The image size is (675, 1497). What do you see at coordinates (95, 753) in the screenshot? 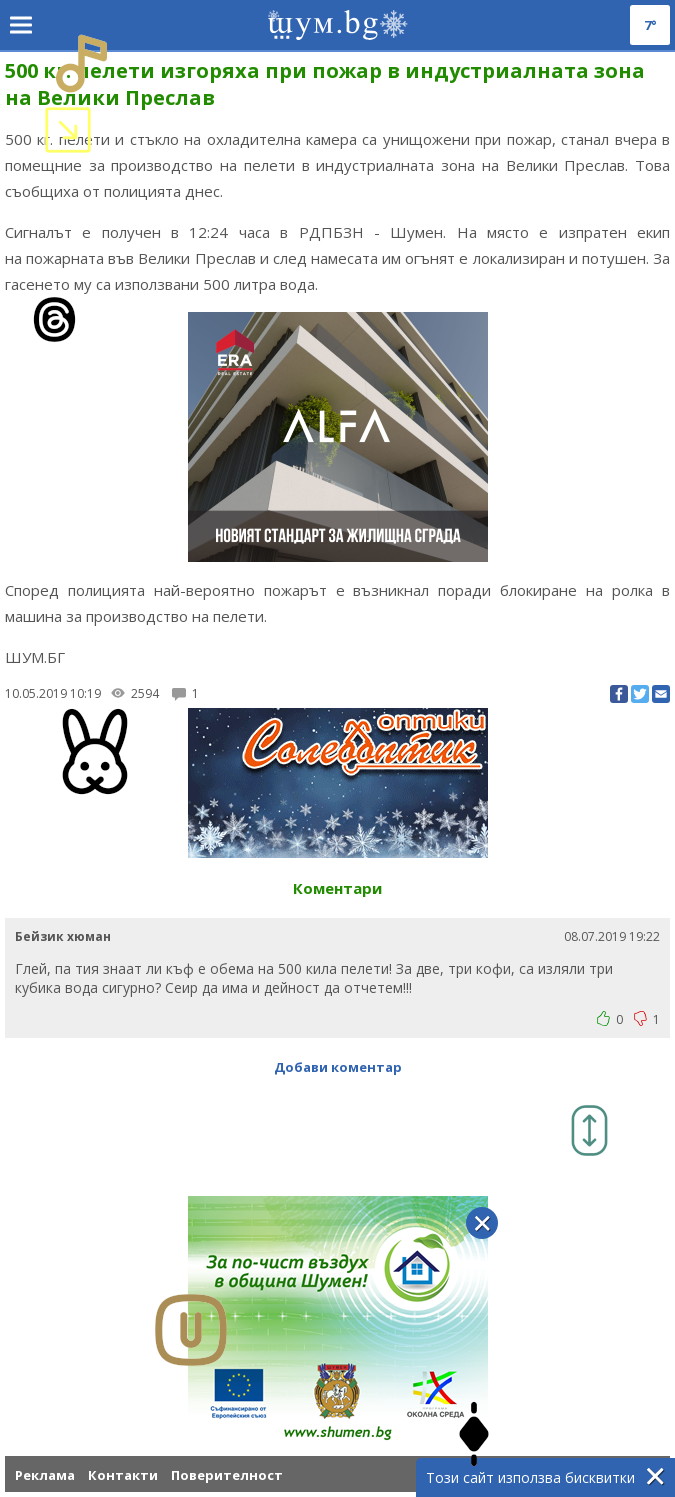
I see `access pet or animal-related features` at bounding box center [95, 753].